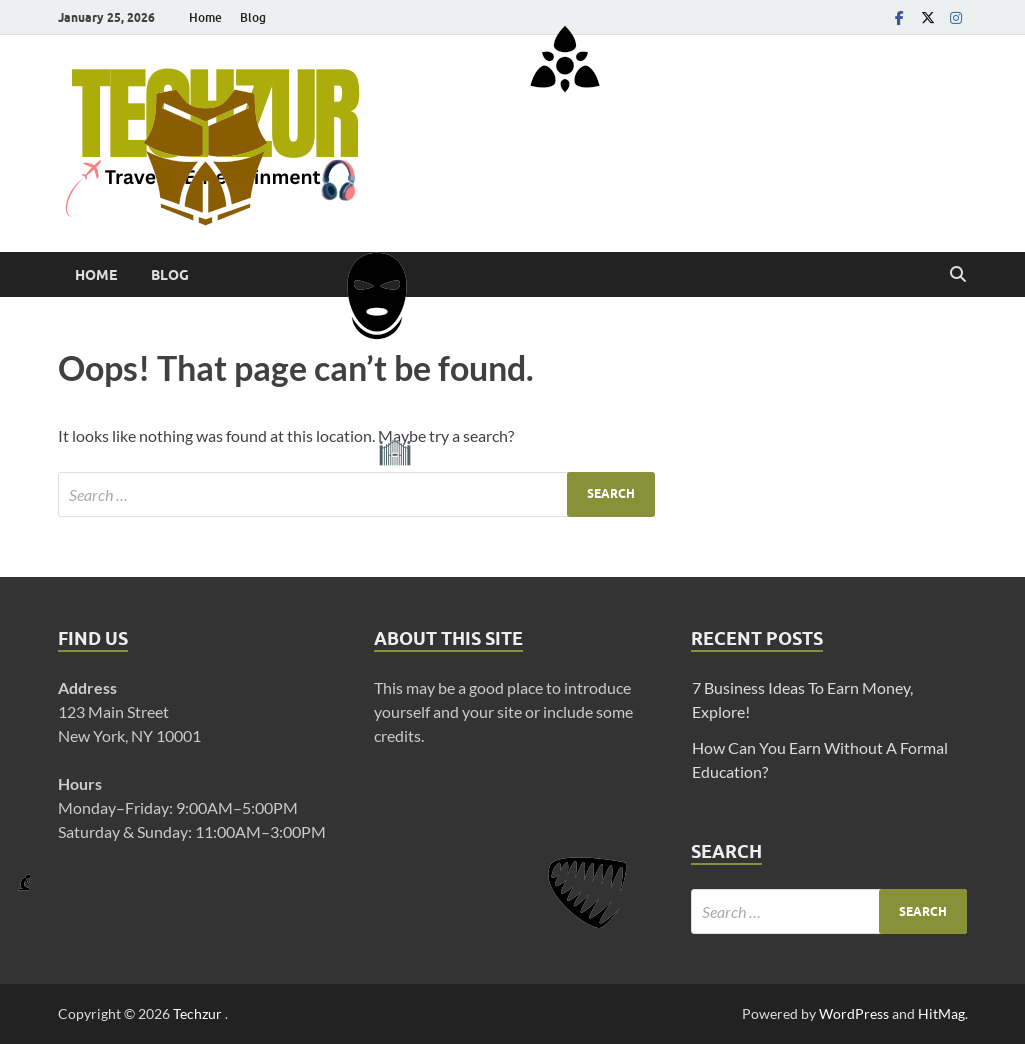  Describe the element at coordinates (587, 891) in the screenshot. I see `select a monster or creature type in a game` at that location.